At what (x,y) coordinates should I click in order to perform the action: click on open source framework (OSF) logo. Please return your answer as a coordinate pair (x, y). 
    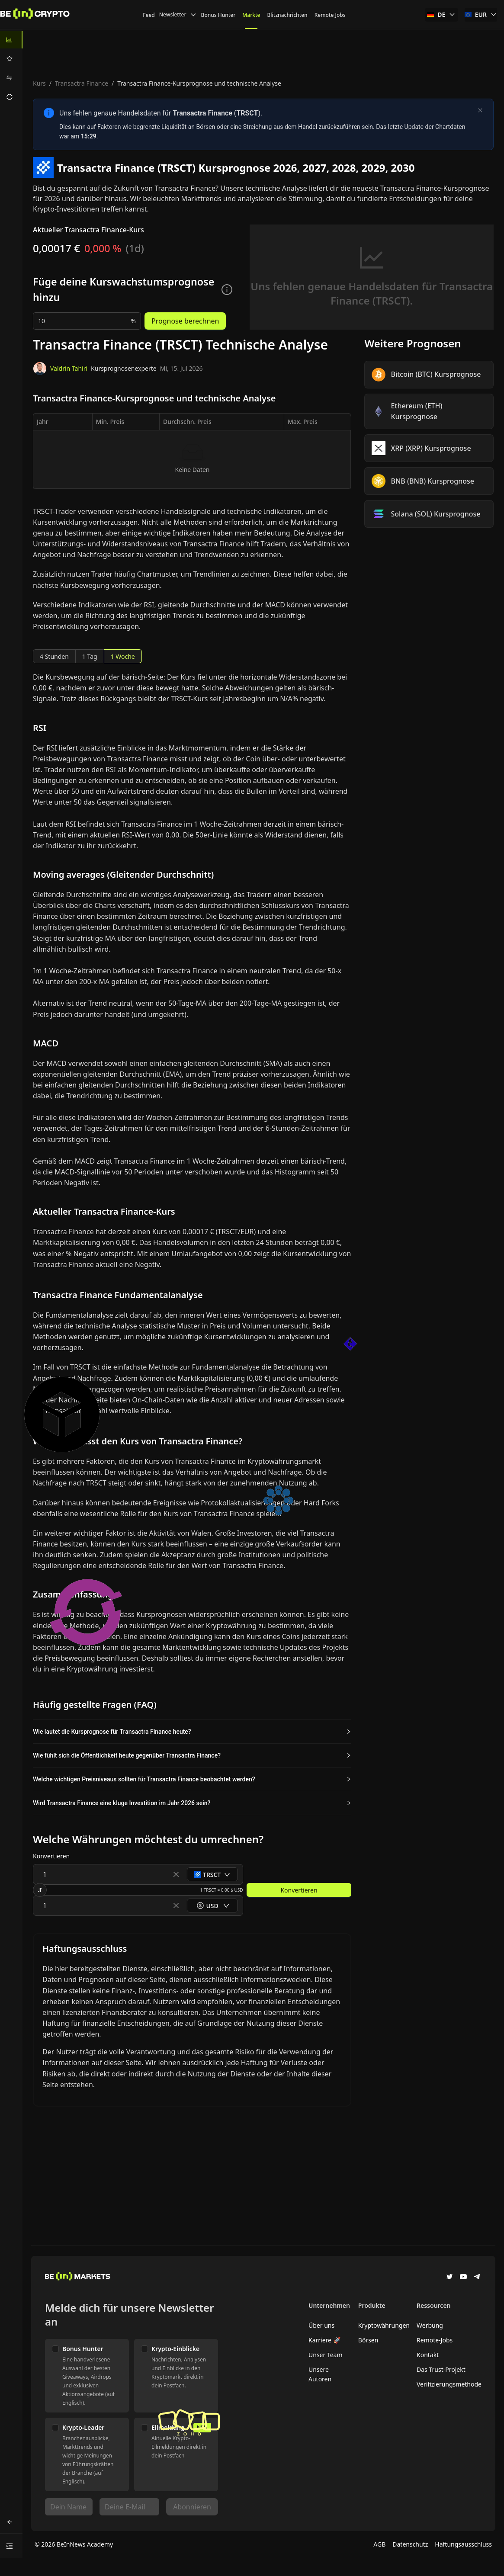
    Looking at the image, I should click on (278, 1500).